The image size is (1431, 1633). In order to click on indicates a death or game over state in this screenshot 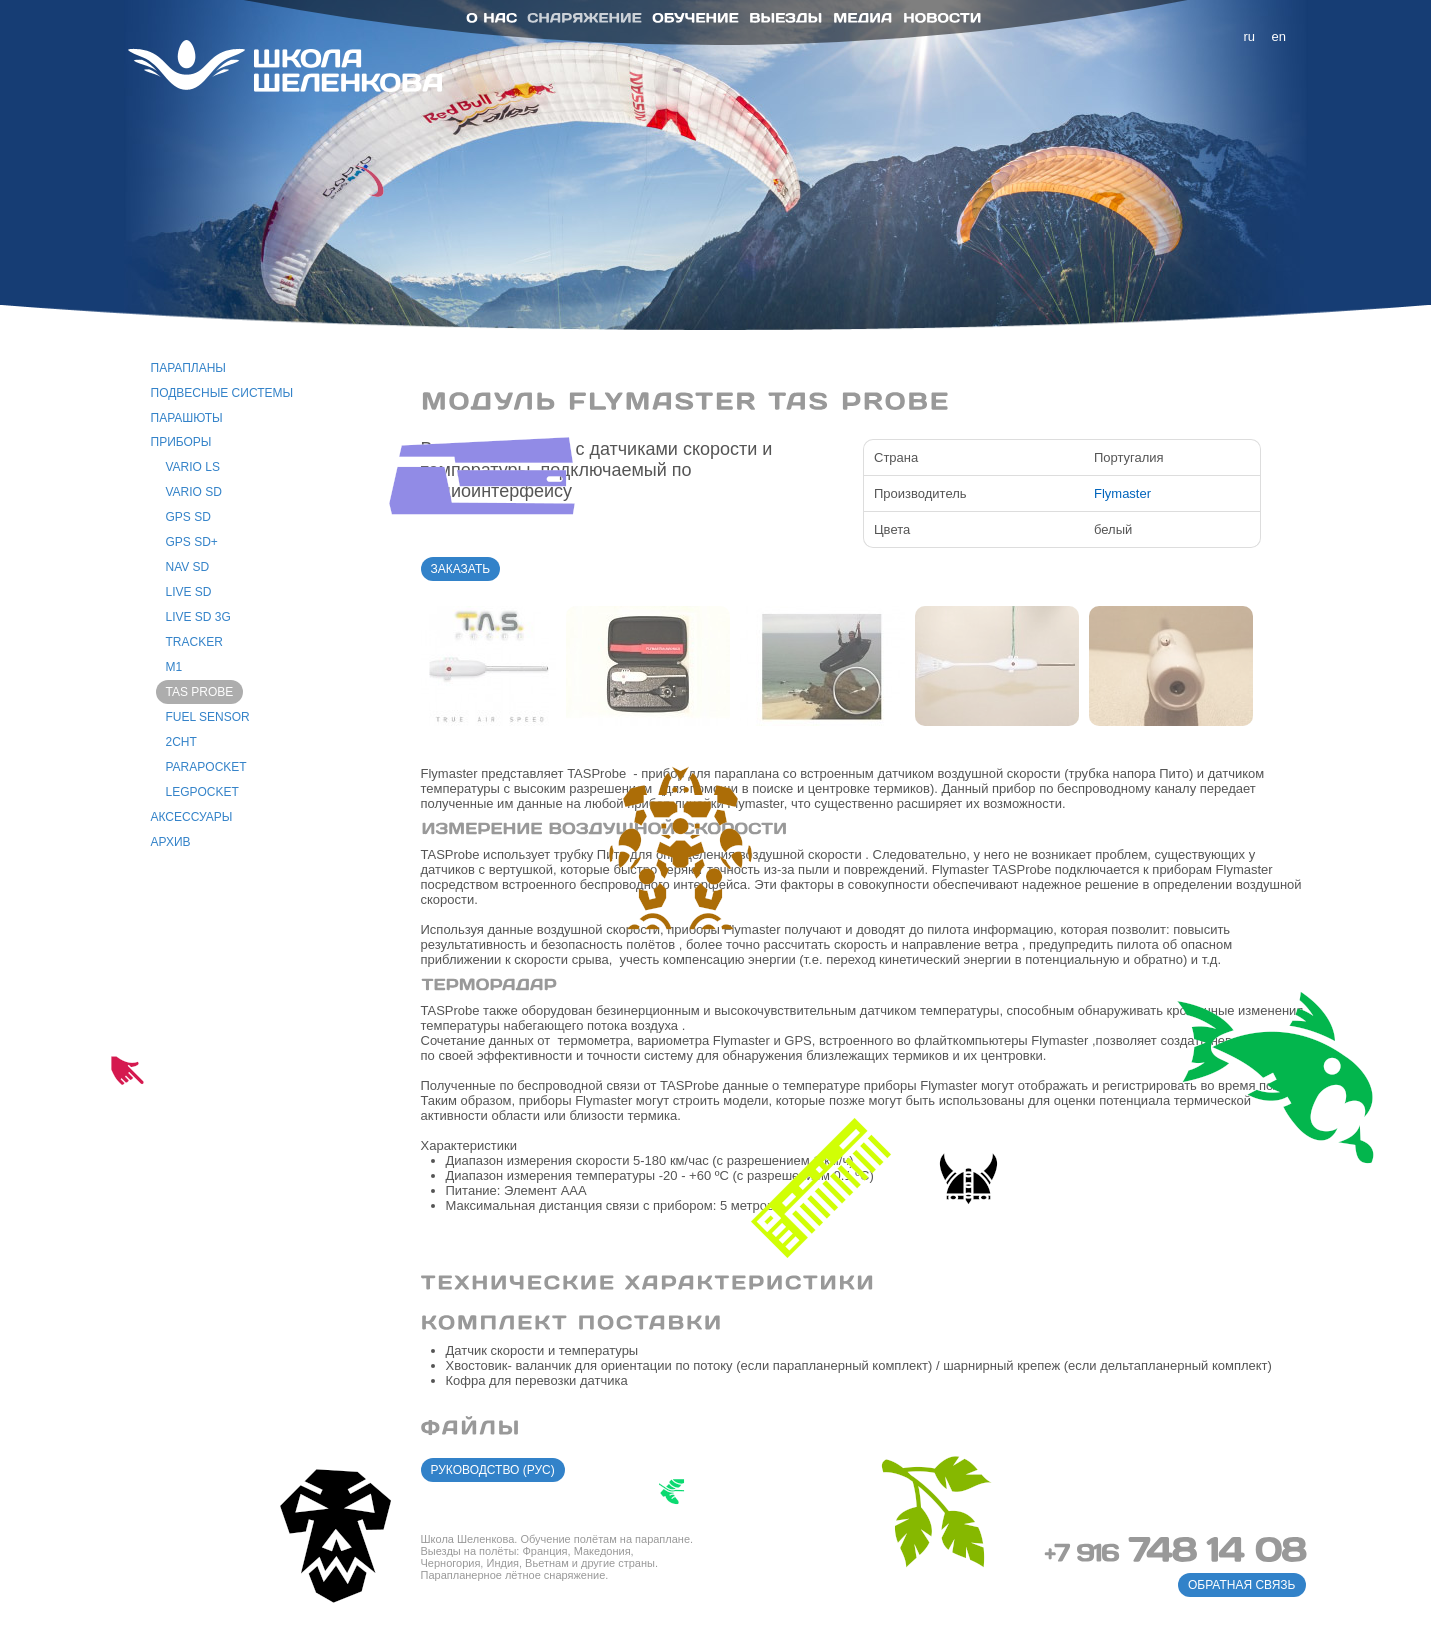, I will do `click(336, 1536)`.